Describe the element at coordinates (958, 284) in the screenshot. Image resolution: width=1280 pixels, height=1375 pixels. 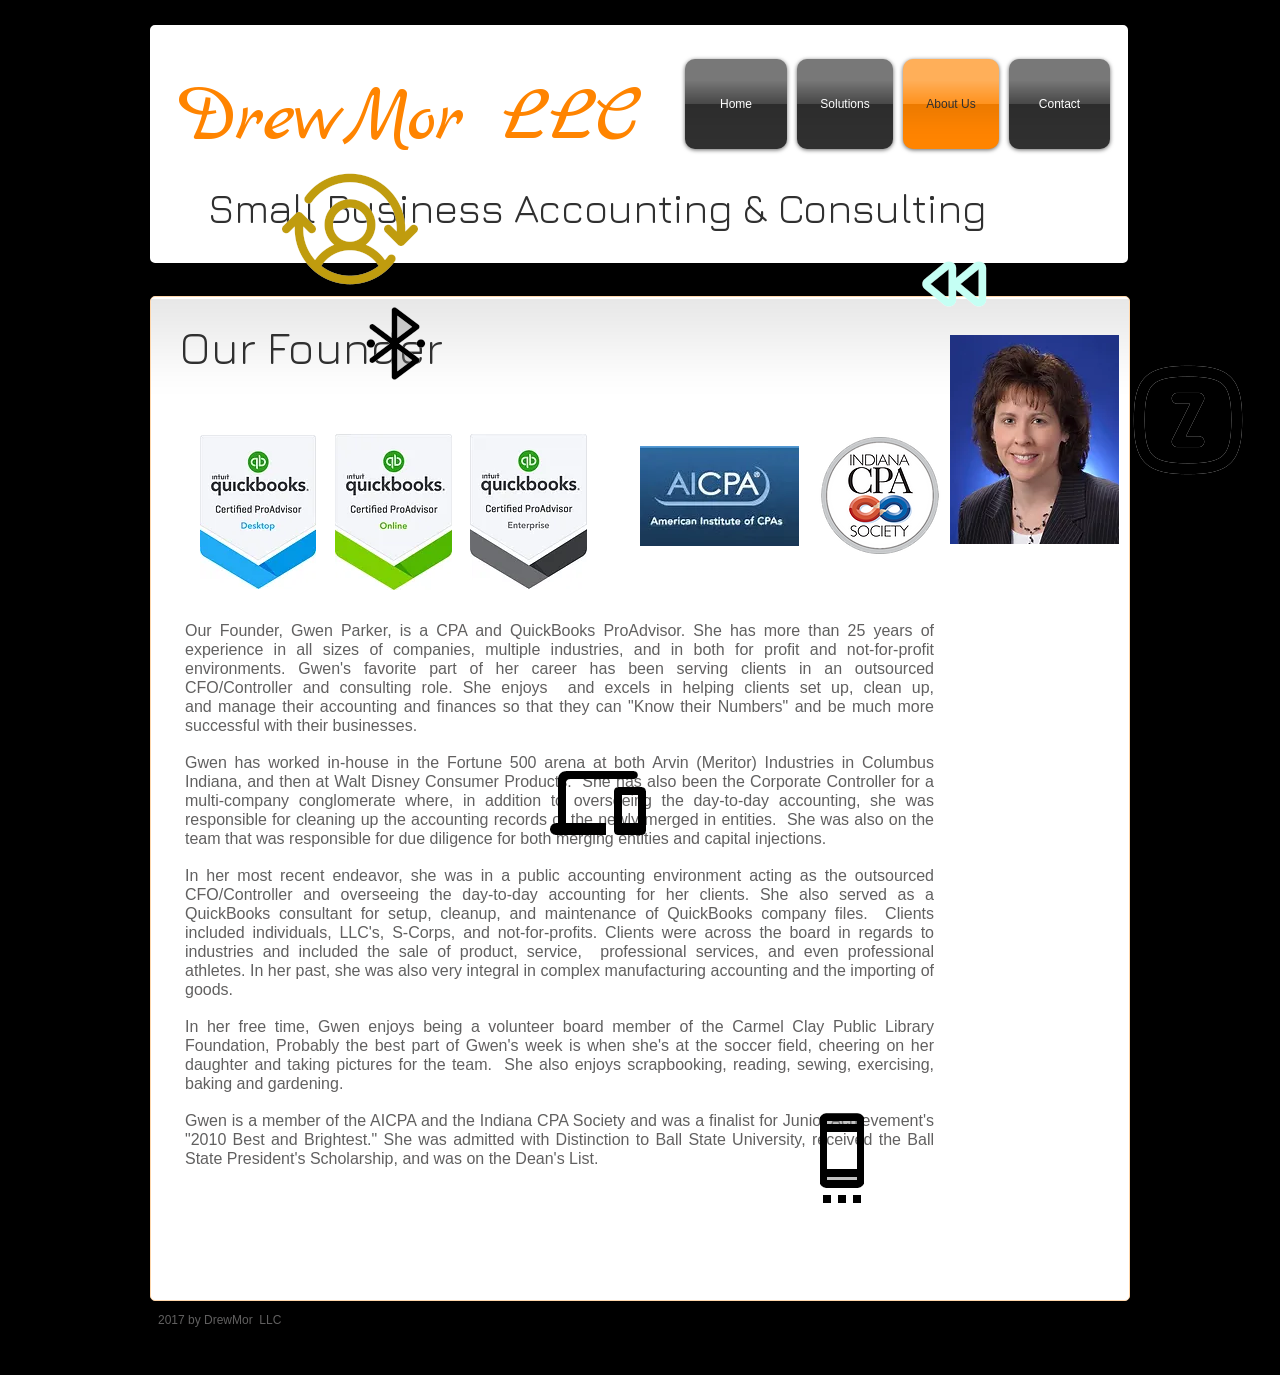
I see `rewind or skip backward in media playback` at that location.